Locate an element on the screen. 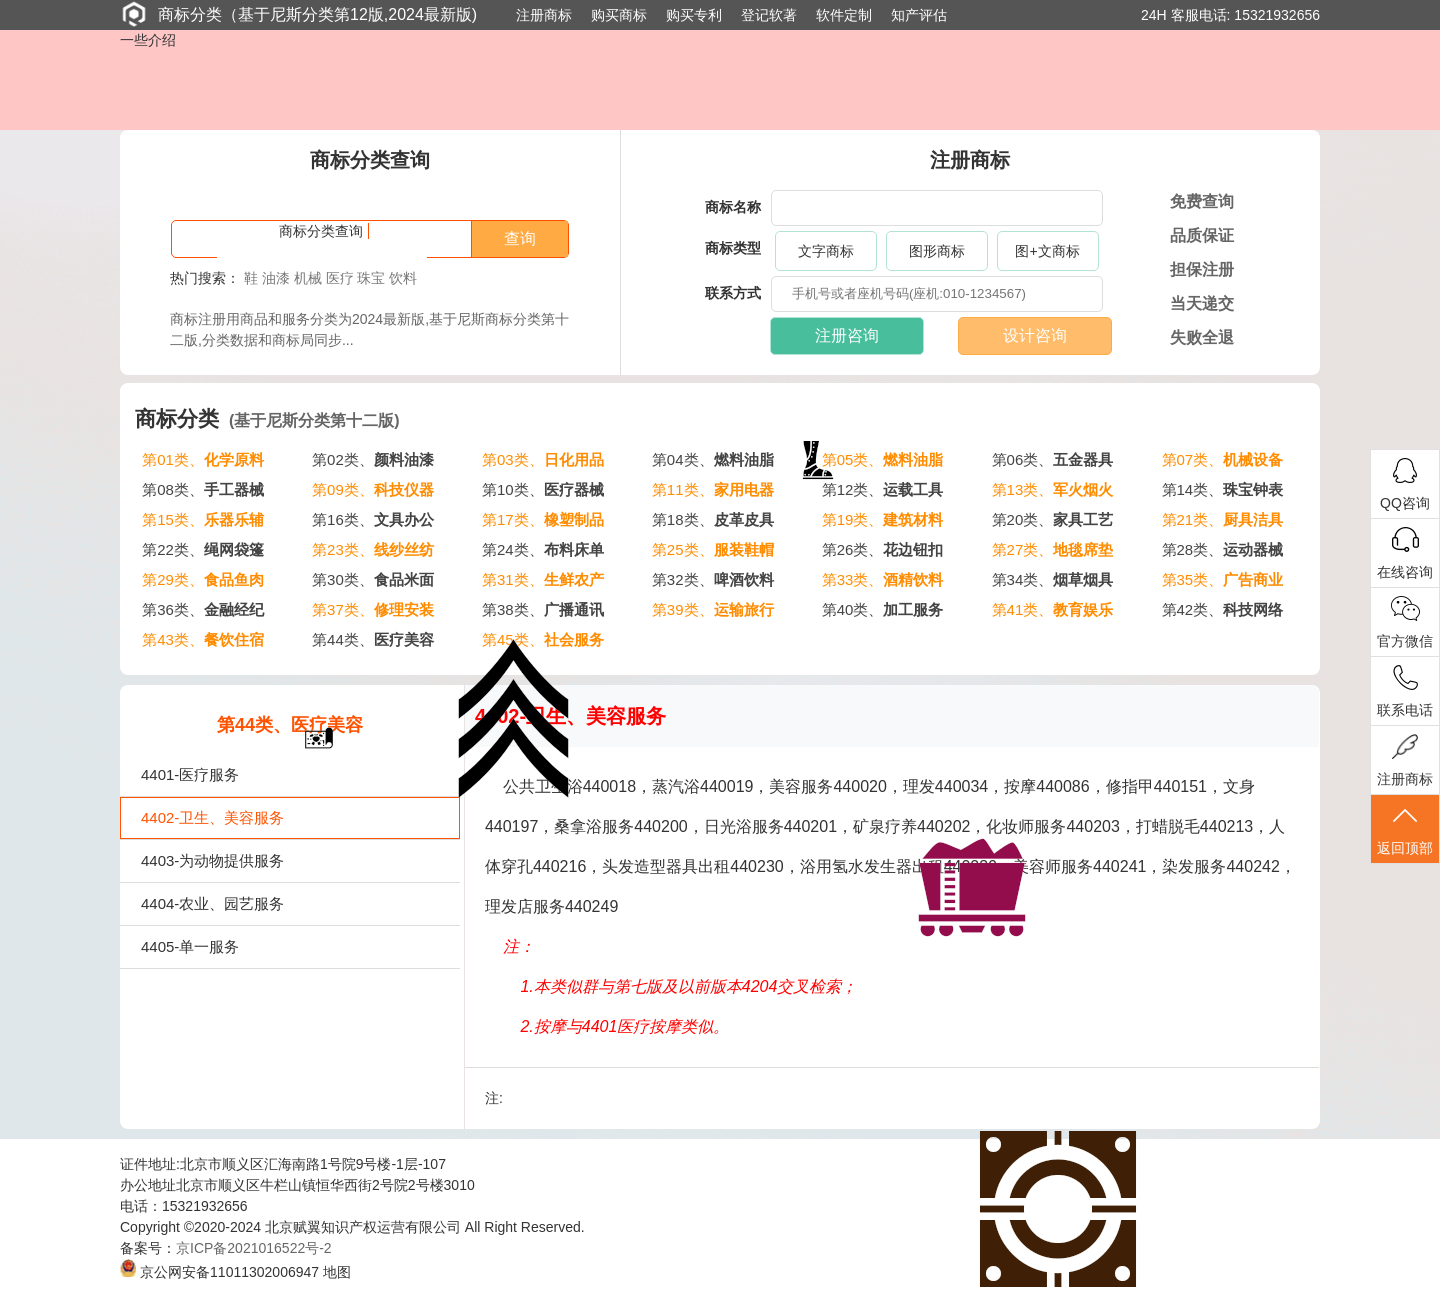 The width and height of the screenshot is (1440, 1298). view armor crafting blueprint is located at coordinates (319, 738).